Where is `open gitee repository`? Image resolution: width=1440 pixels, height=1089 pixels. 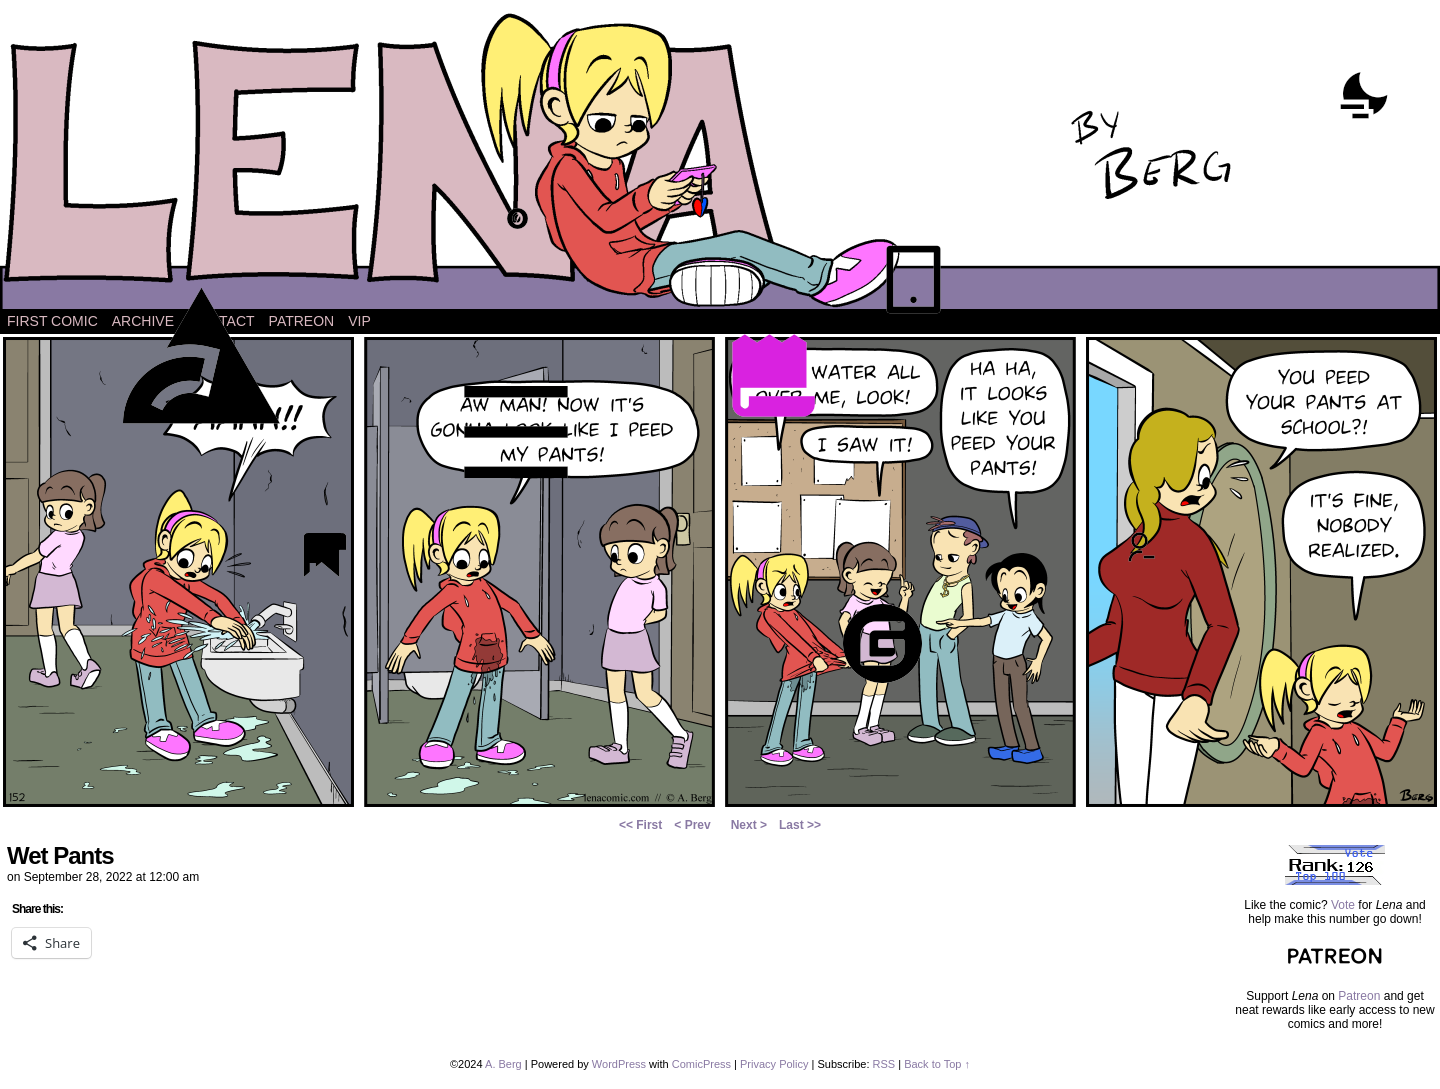
open gitee repository is located at coordinates (882, 643).